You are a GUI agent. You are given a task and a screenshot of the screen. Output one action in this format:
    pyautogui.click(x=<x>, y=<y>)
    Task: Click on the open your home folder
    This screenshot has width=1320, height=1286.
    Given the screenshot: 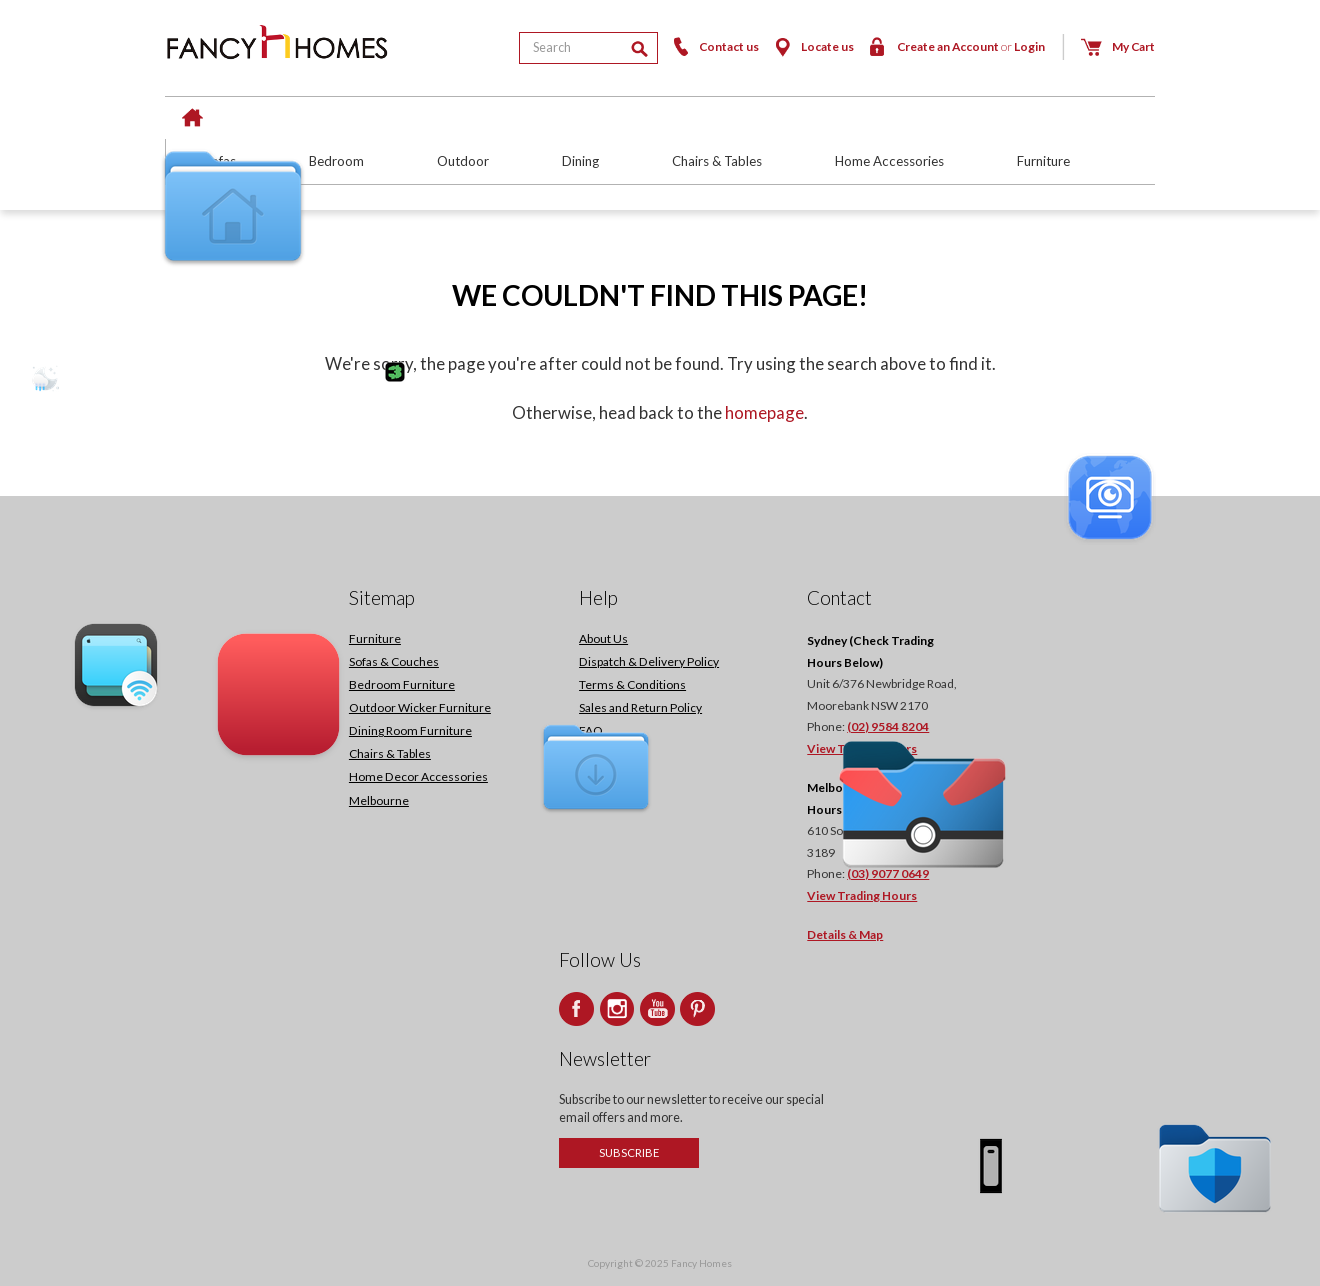 What is the action you would take?
    pyautogui.click(x=233, y=206)
    